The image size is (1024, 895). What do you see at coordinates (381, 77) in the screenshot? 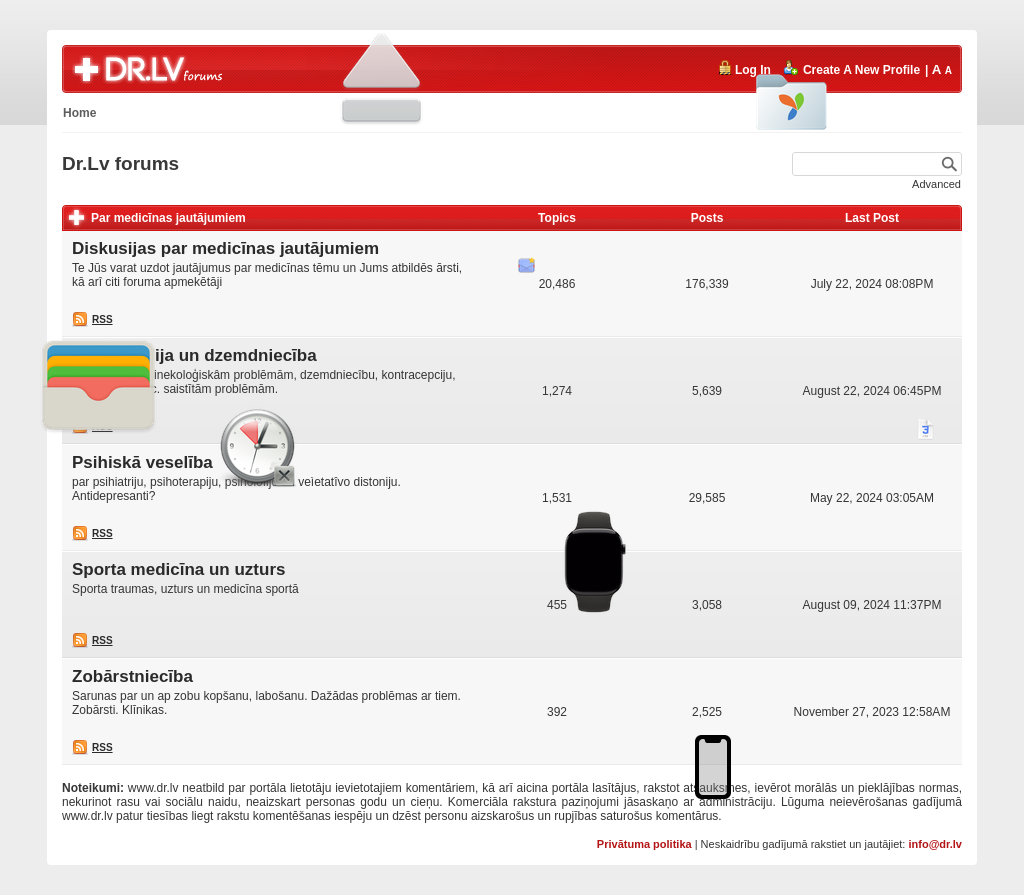
I see `eject a disc or removable media` at bounding box center [381, 77].